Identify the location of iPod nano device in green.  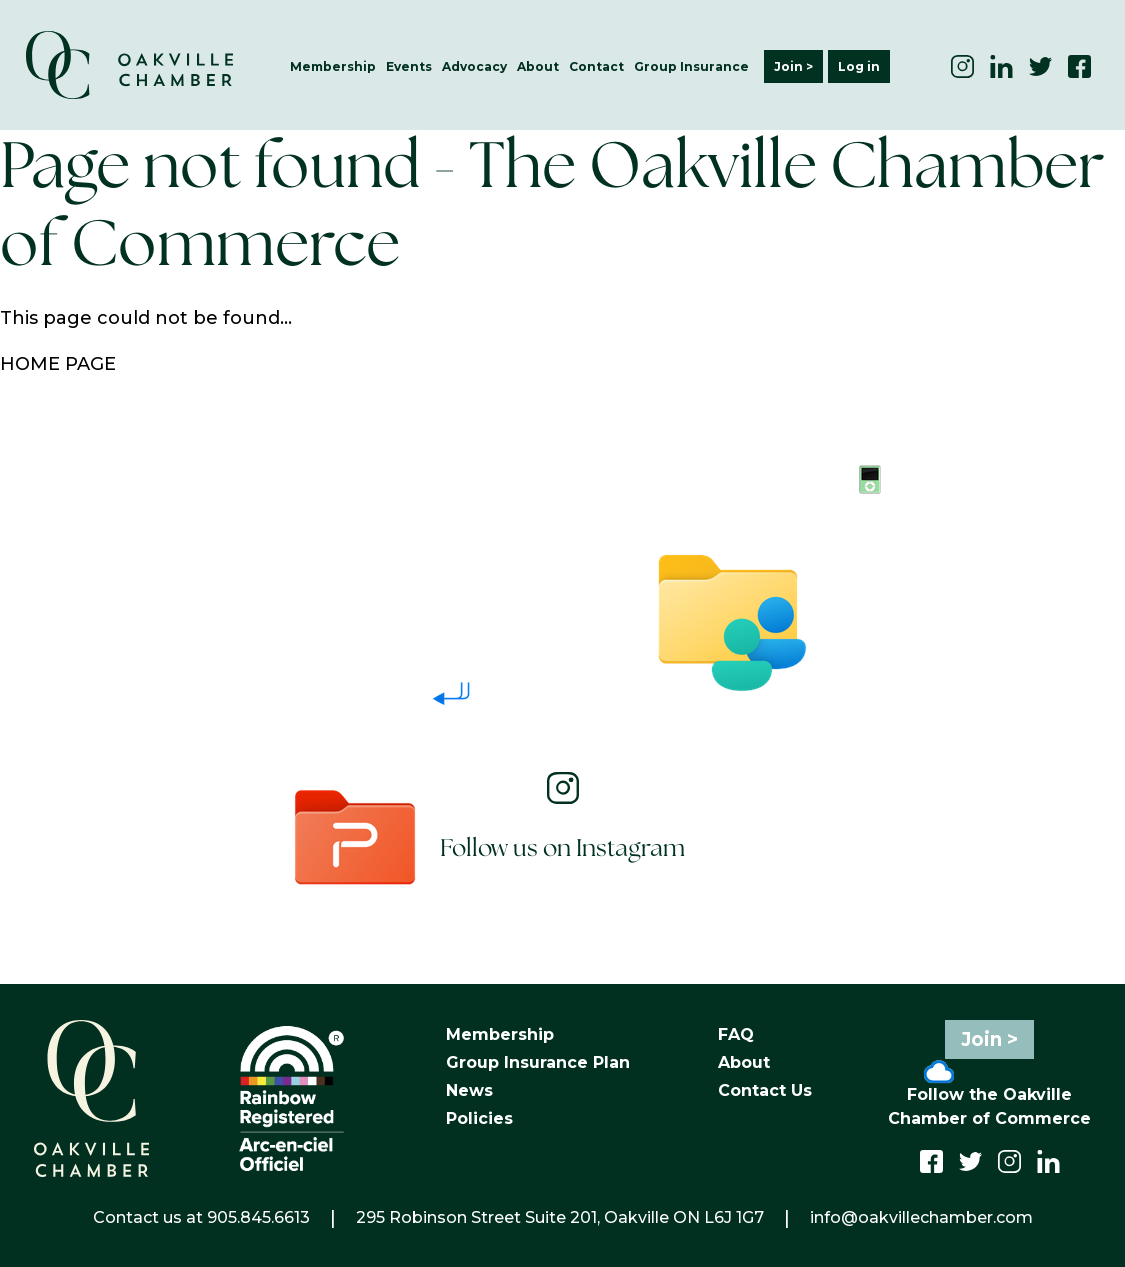
(870, 473).